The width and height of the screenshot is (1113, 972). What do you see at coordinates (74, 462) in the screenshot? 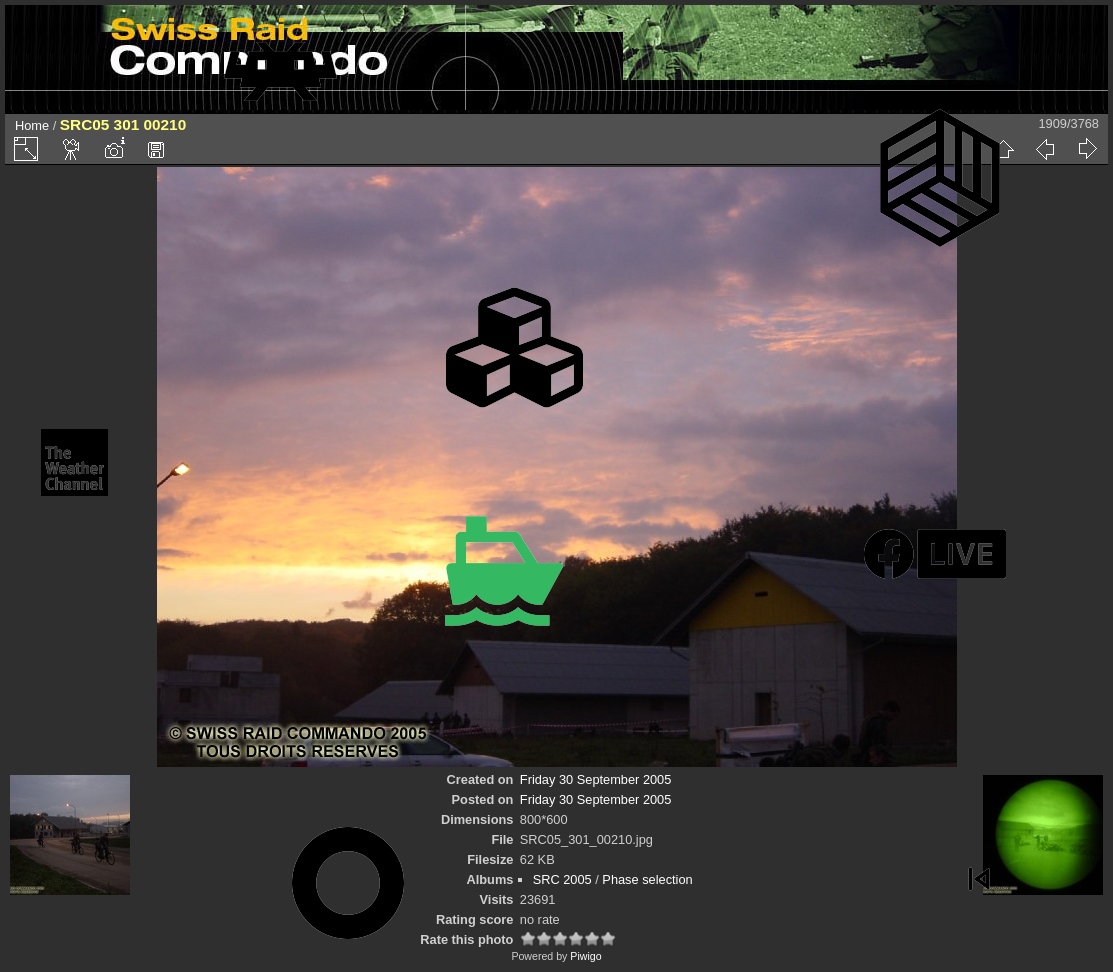
I see `open the weather channel app` at bounding box center [74, 462].